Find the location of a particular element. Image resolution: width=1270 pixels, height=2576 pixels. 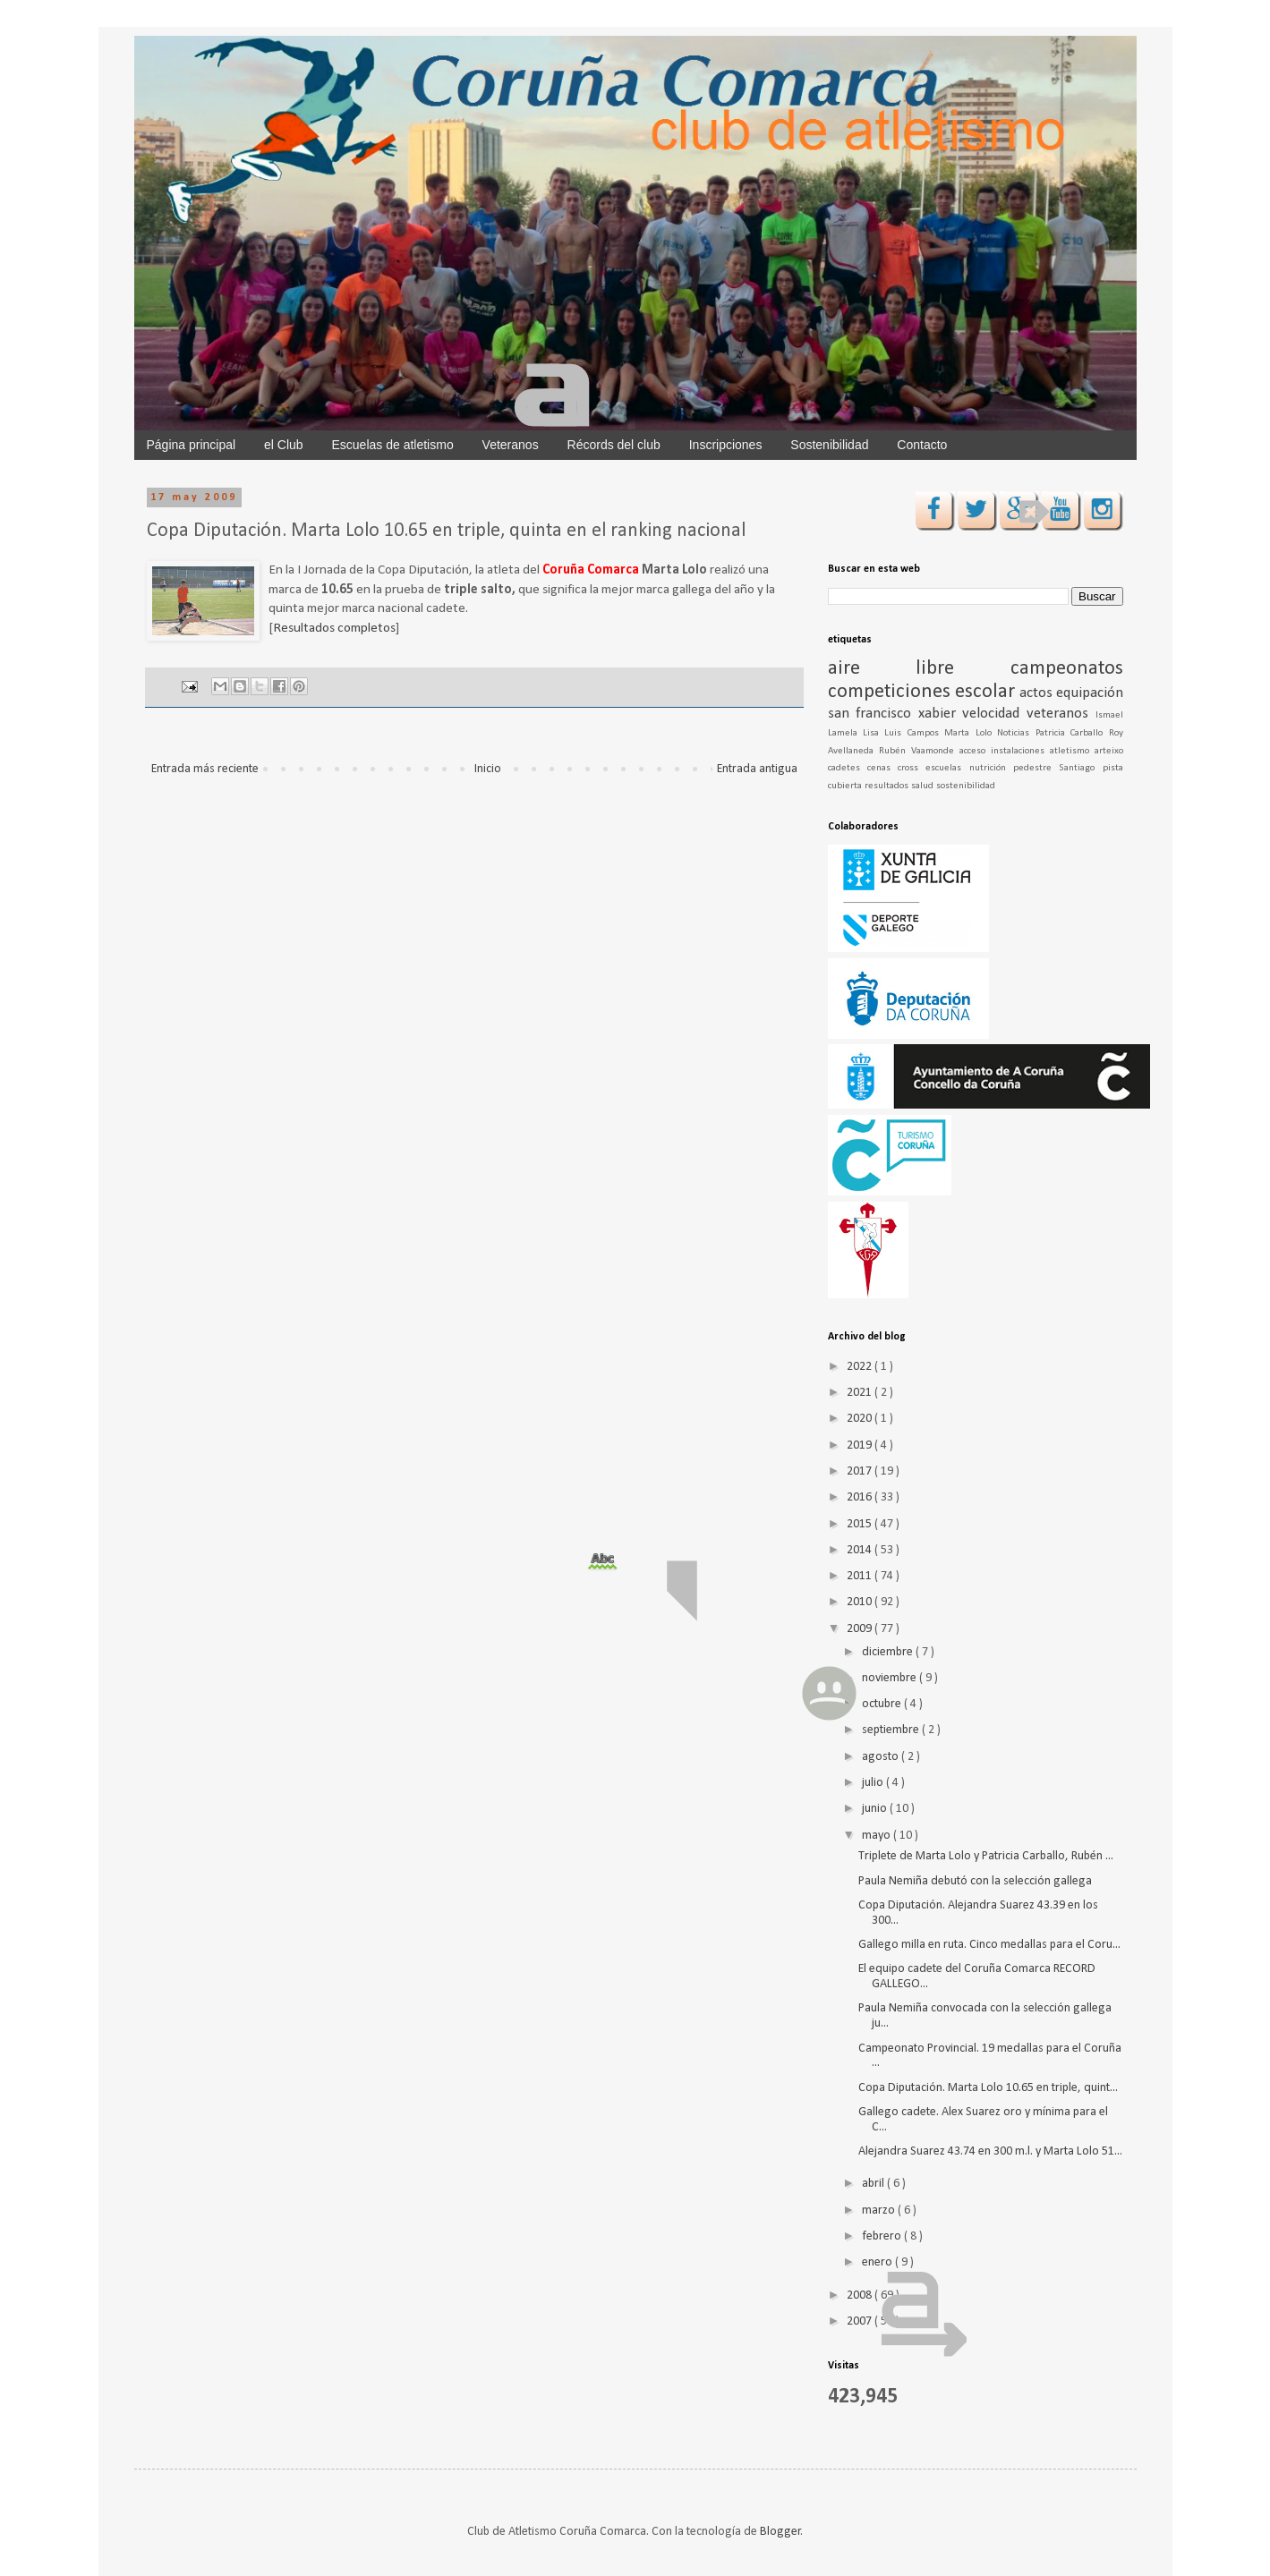

indicates an error or unsuccessful action is located at coordinates (829, 1693).